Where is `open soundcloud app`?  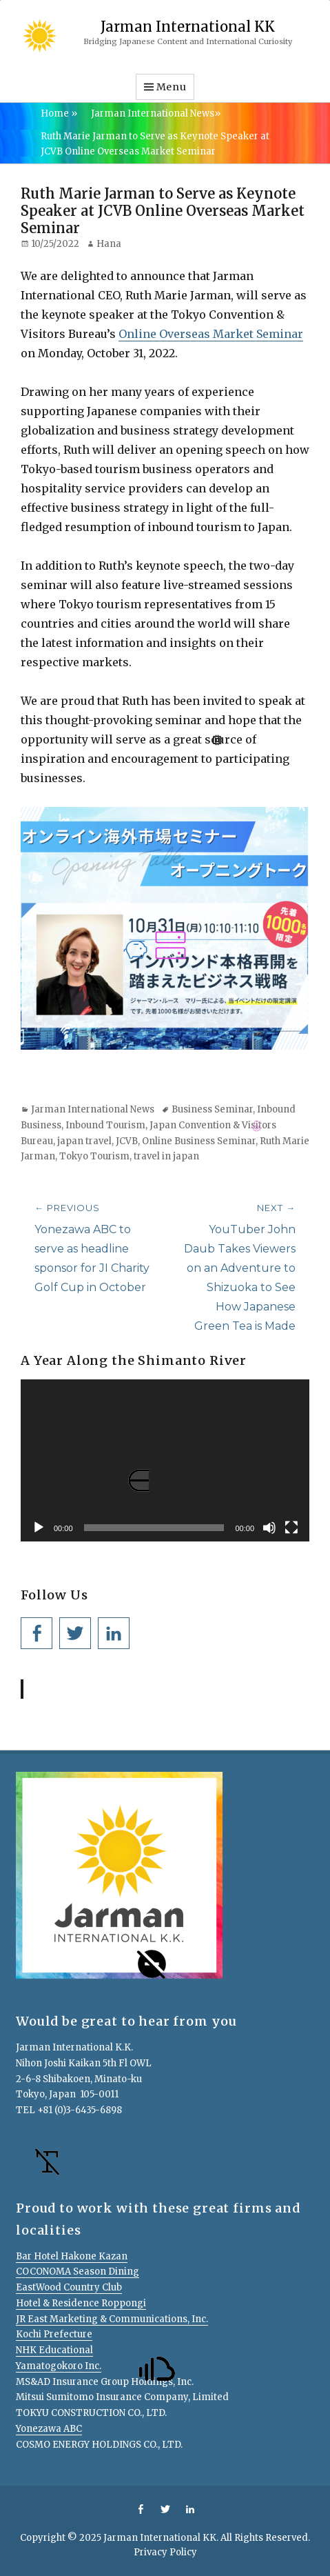 open soundcloud app is located at coordinates (156, 2370).